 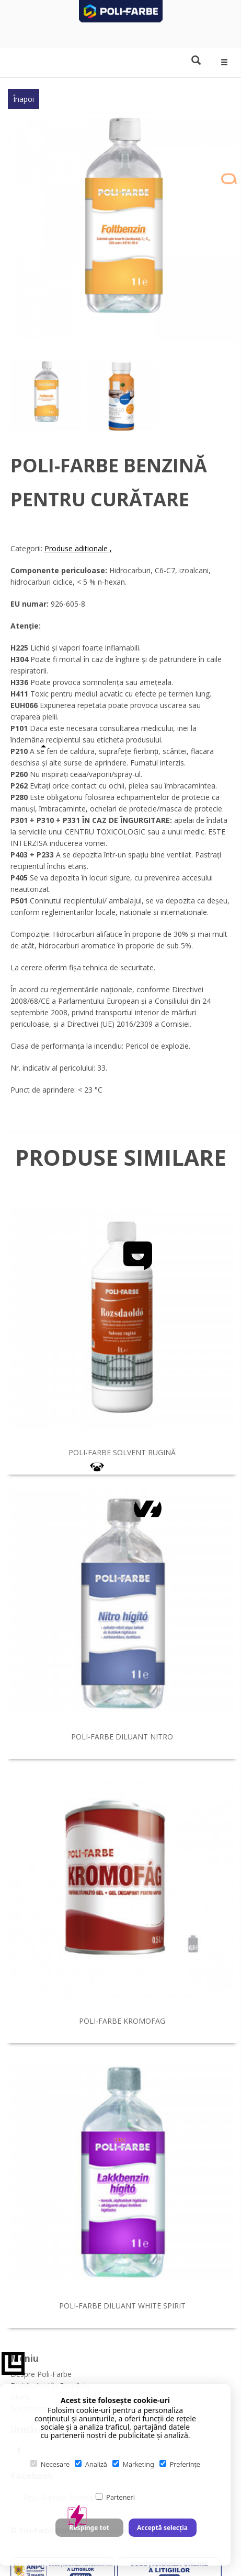 What do you see at coordinates (120, 2140) in the screenshot?
I see `visit SSRN academic research repository` at bounding box center [120, 2140].